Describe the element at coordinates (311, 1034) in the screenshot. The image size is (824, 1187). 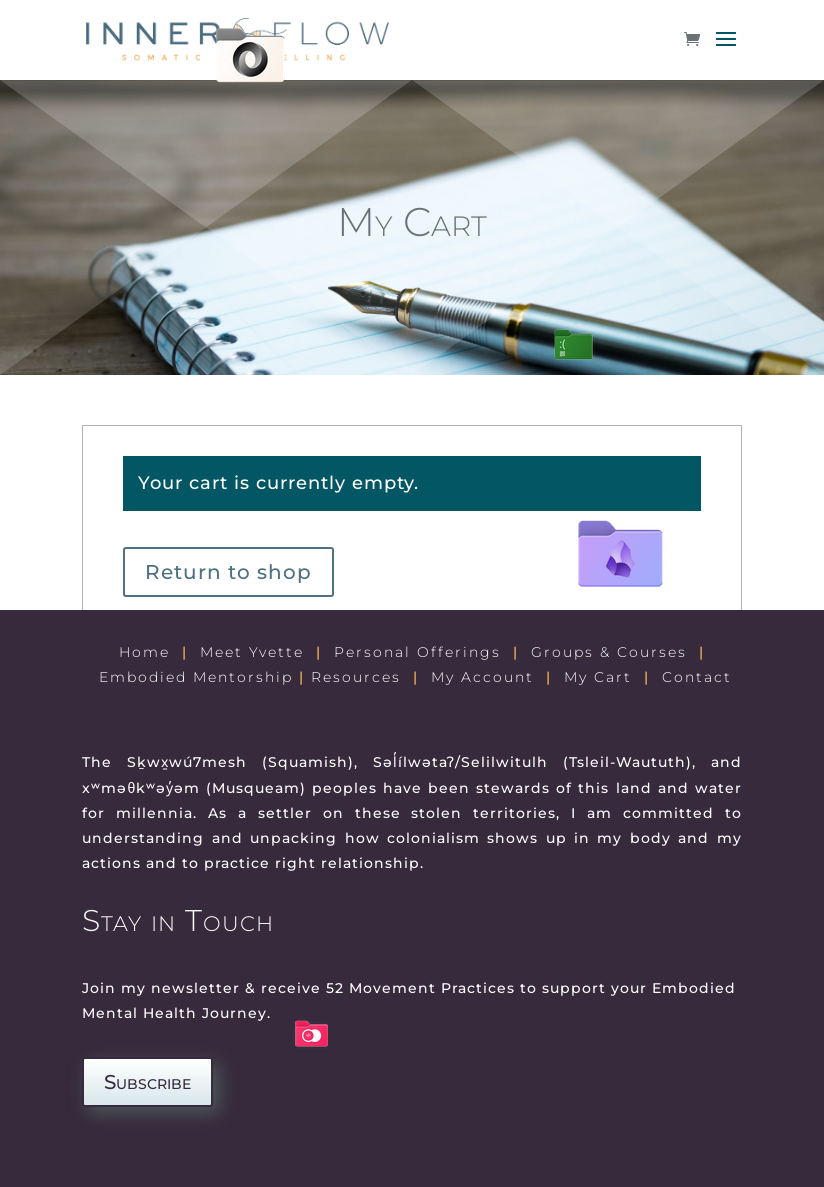
I see `open appwrite project folder` at that location.